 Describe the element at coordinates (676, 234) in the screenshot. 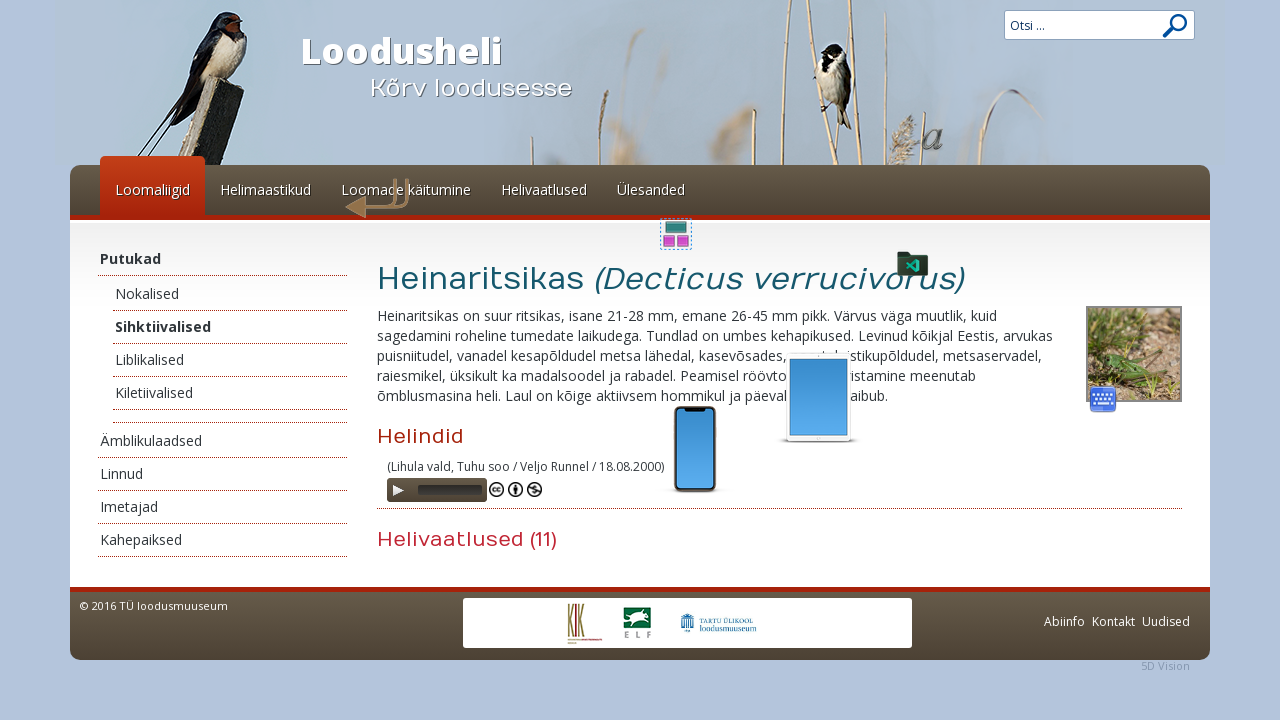

I see `select all items in the current view` at that location.